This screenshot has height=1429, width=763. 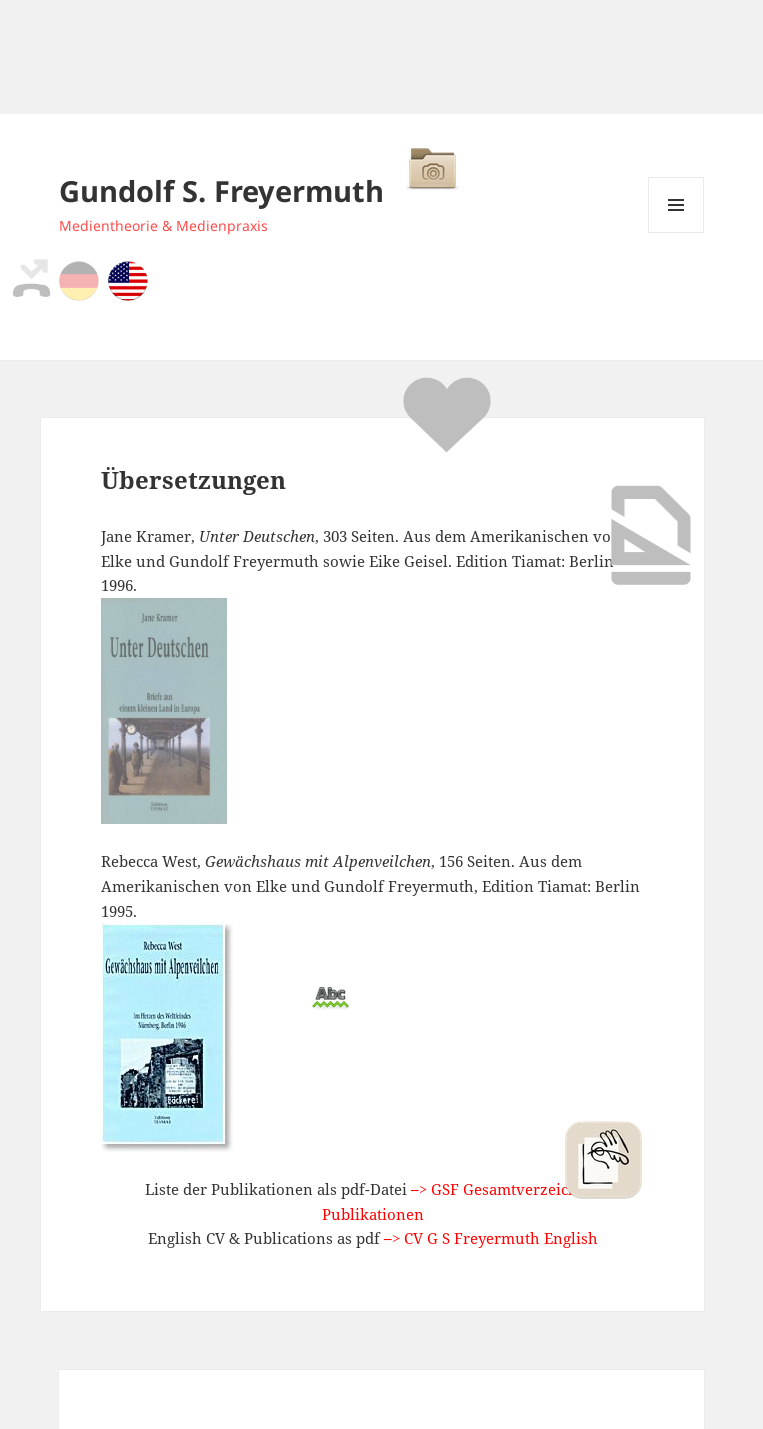 I want to click on check spelling in document, so click(x=331, y=998).